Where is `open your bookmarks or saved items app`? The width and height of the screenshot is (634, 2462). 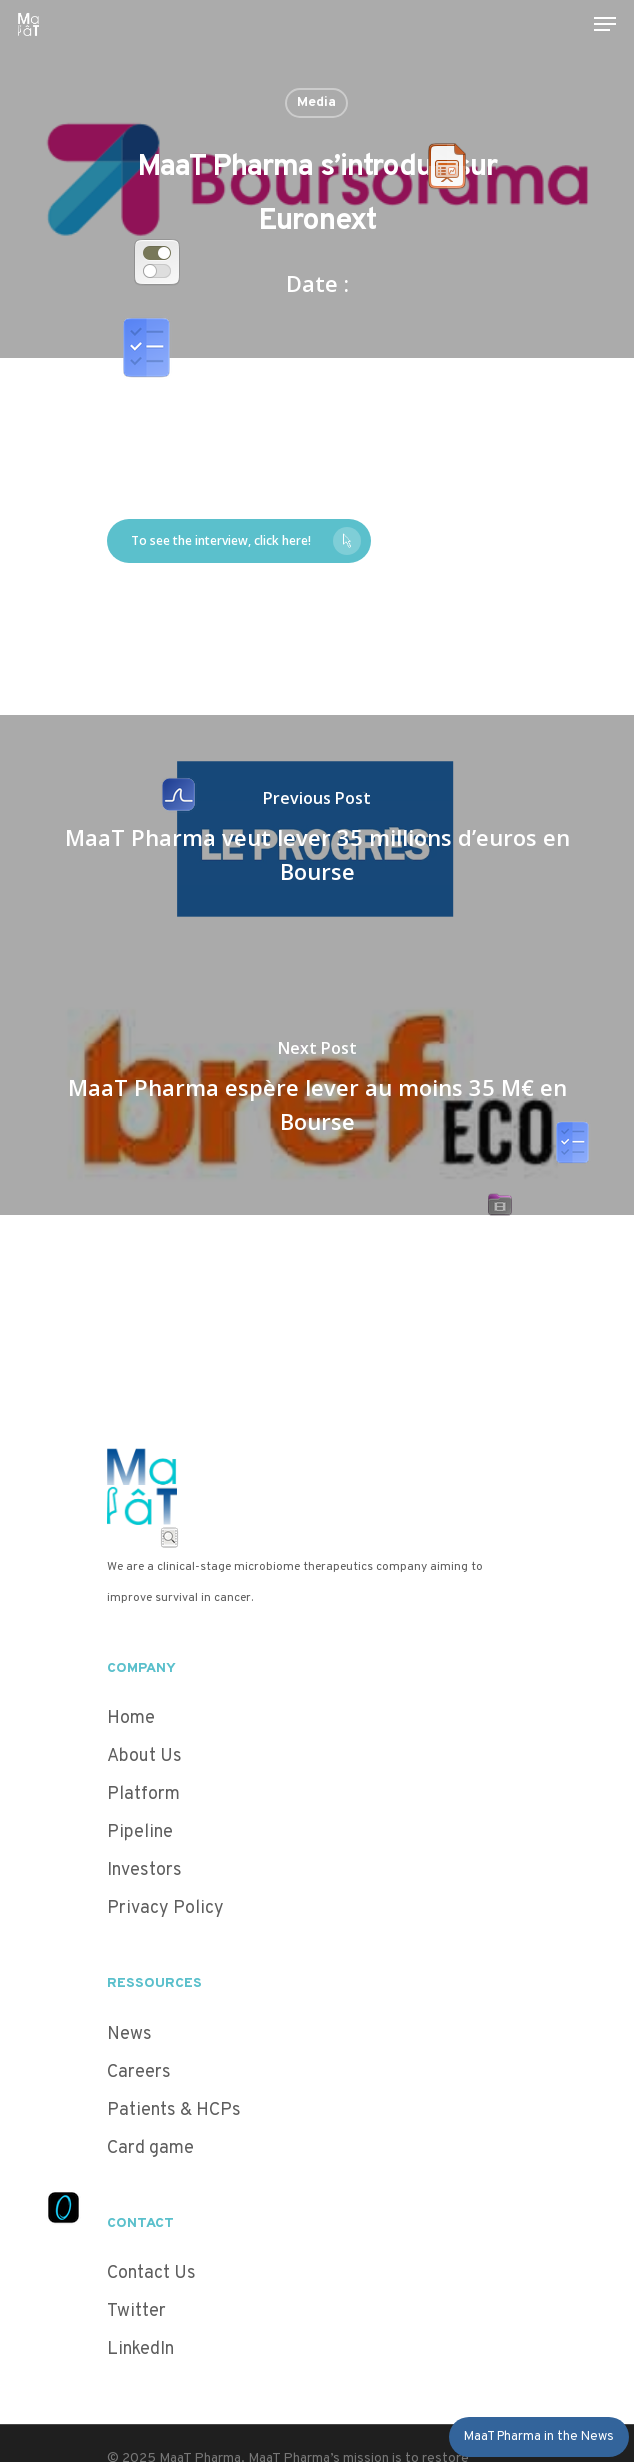
open your bookmarks or saved items app is located at coordinates (146, 347).